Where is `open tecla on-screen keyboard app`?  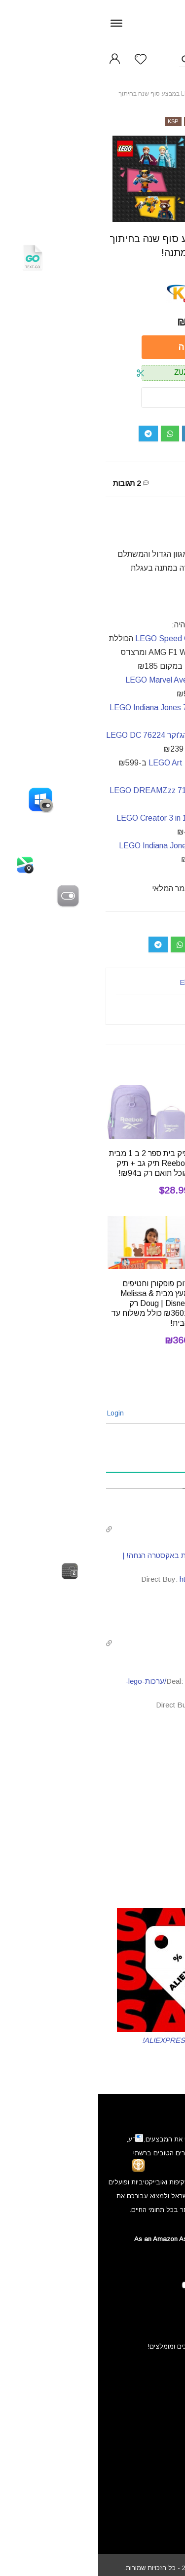
open tecla on-screen keyboard app is located at coordinates (70, 1571).